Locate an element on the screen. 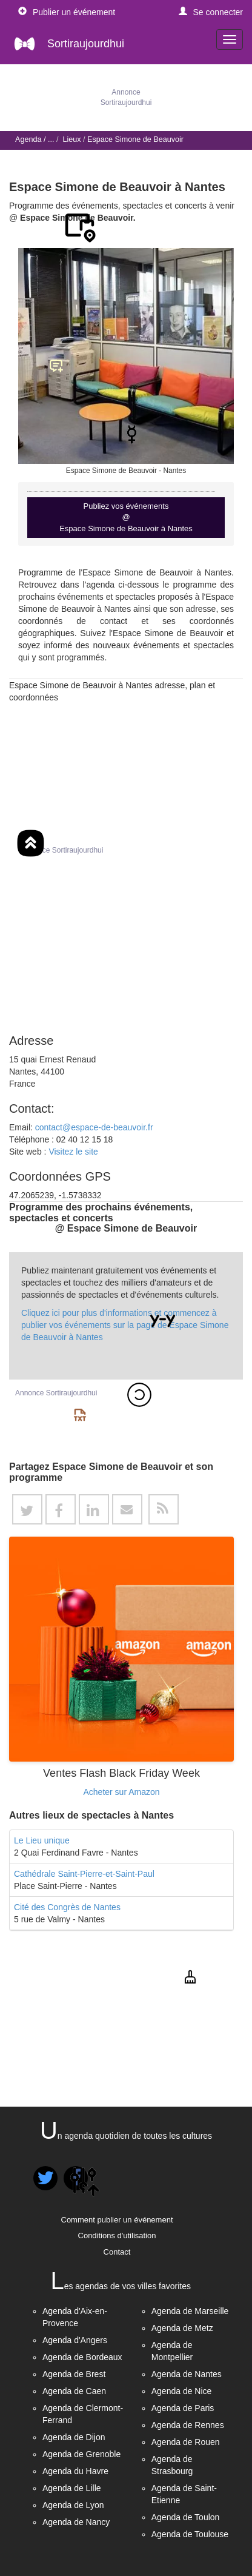  pin a device to your favorites is located at coordinates (79, 226).